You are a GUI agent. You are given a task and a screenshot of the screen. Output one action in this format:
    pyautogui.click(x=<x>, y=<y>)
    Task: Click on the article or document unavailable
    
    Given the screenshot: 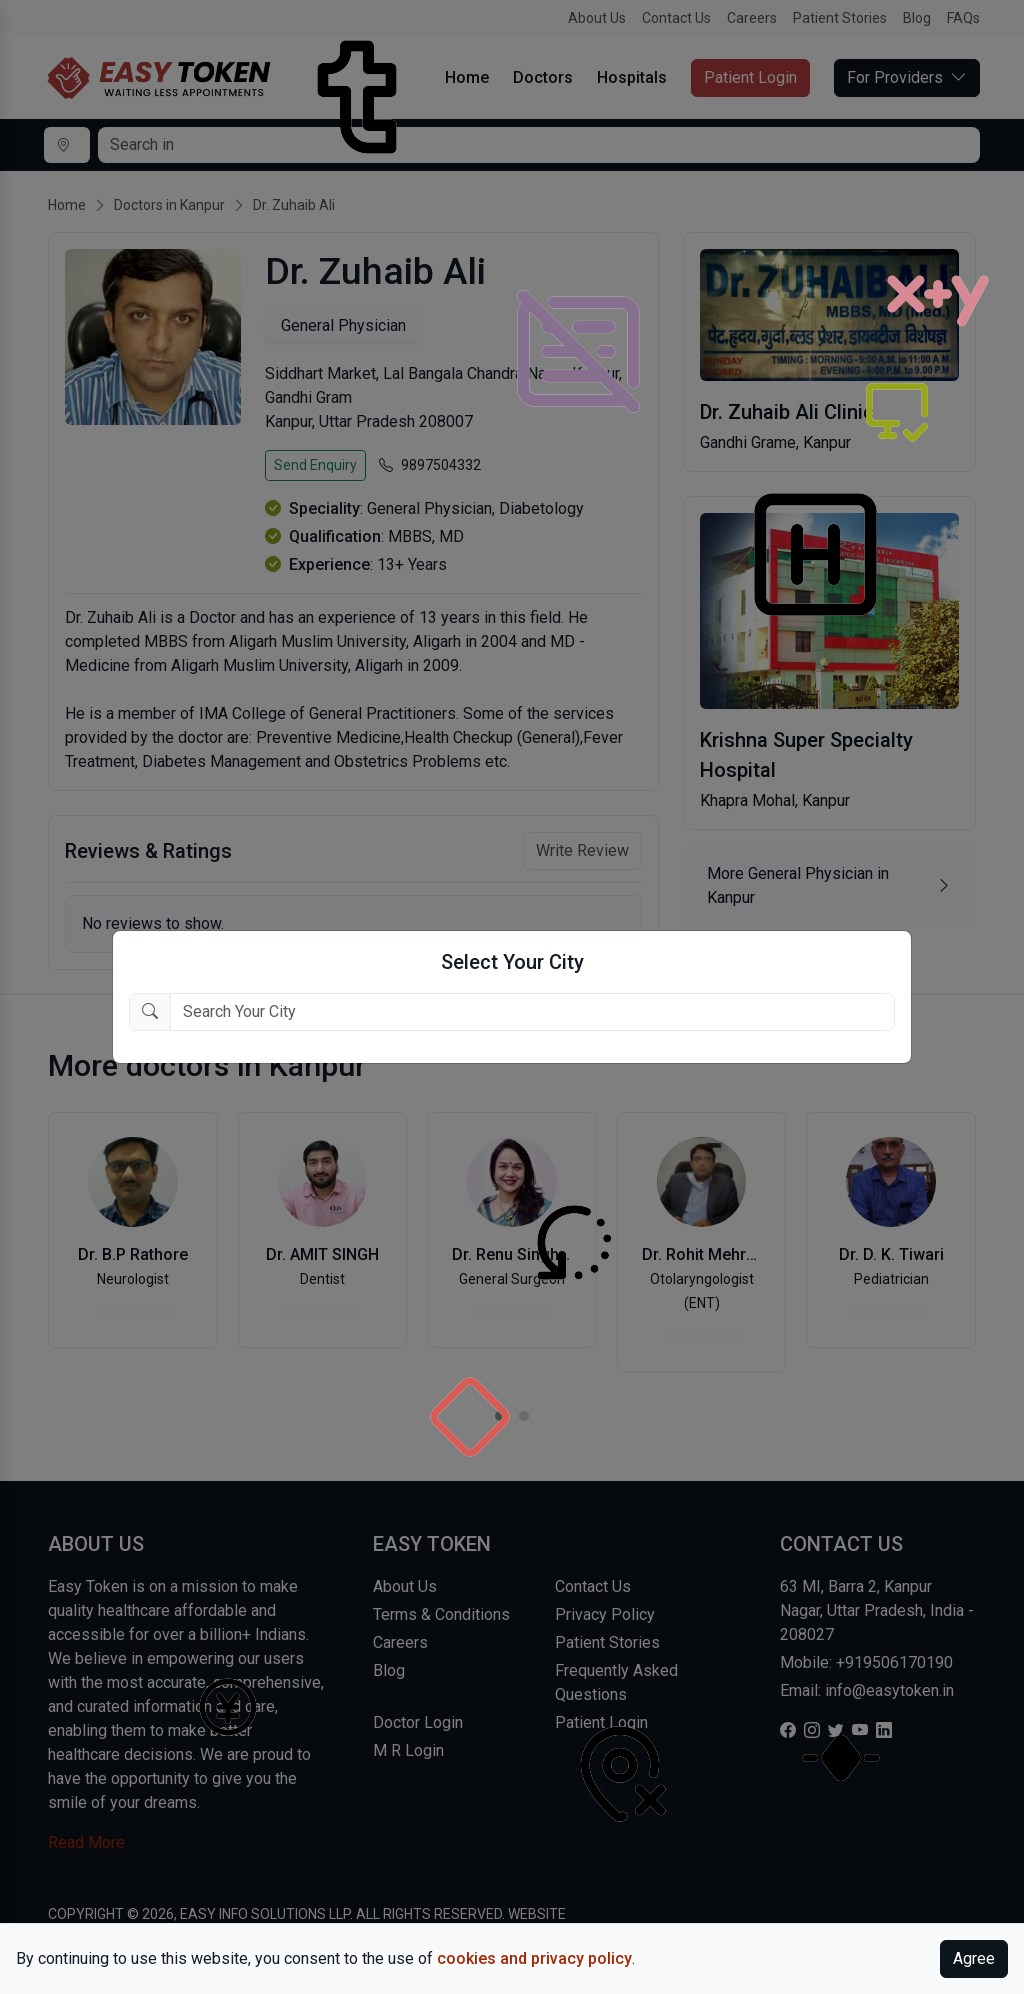 What is the action you would take?
    pyautogui.click(x=578, y=351)
    